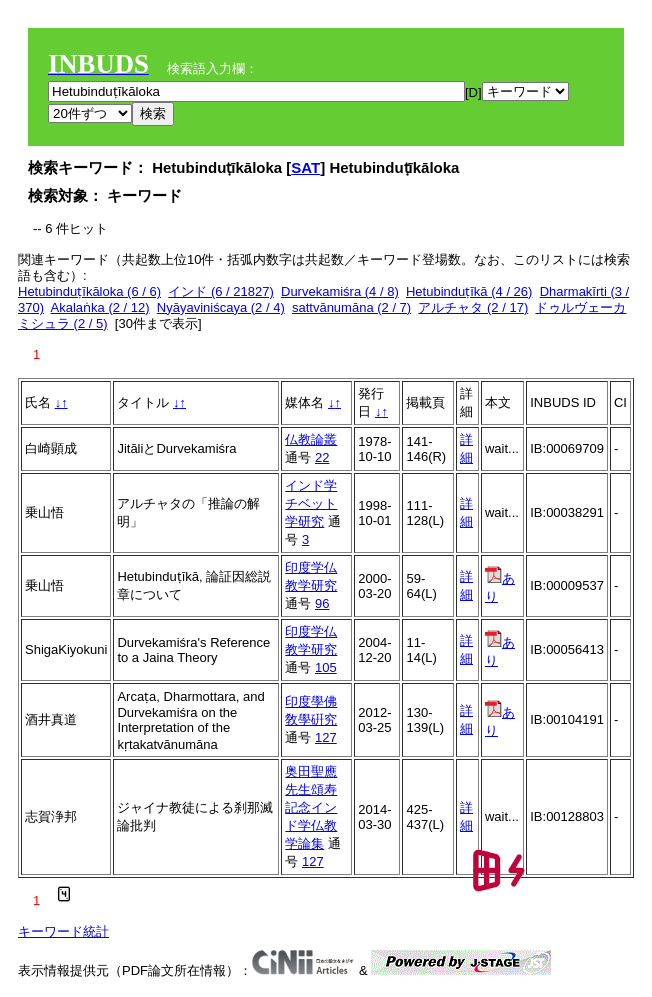  What do you see at coordinates (497, 870) in the screenshot?
I see `access solar energy settings` at bounding box center [497, 870].